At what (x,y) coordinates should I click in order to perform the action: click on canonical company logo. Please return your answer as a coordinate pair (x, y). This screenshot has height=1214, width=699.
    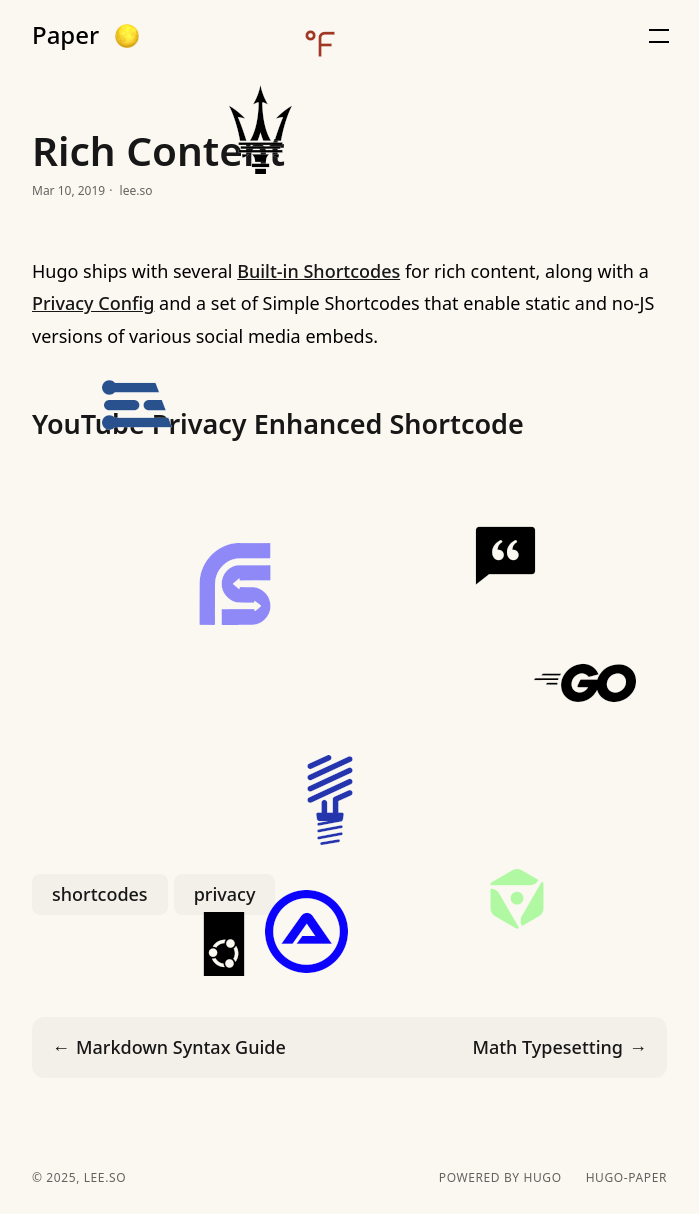
    Looking at the image, I should click on (224, 944).